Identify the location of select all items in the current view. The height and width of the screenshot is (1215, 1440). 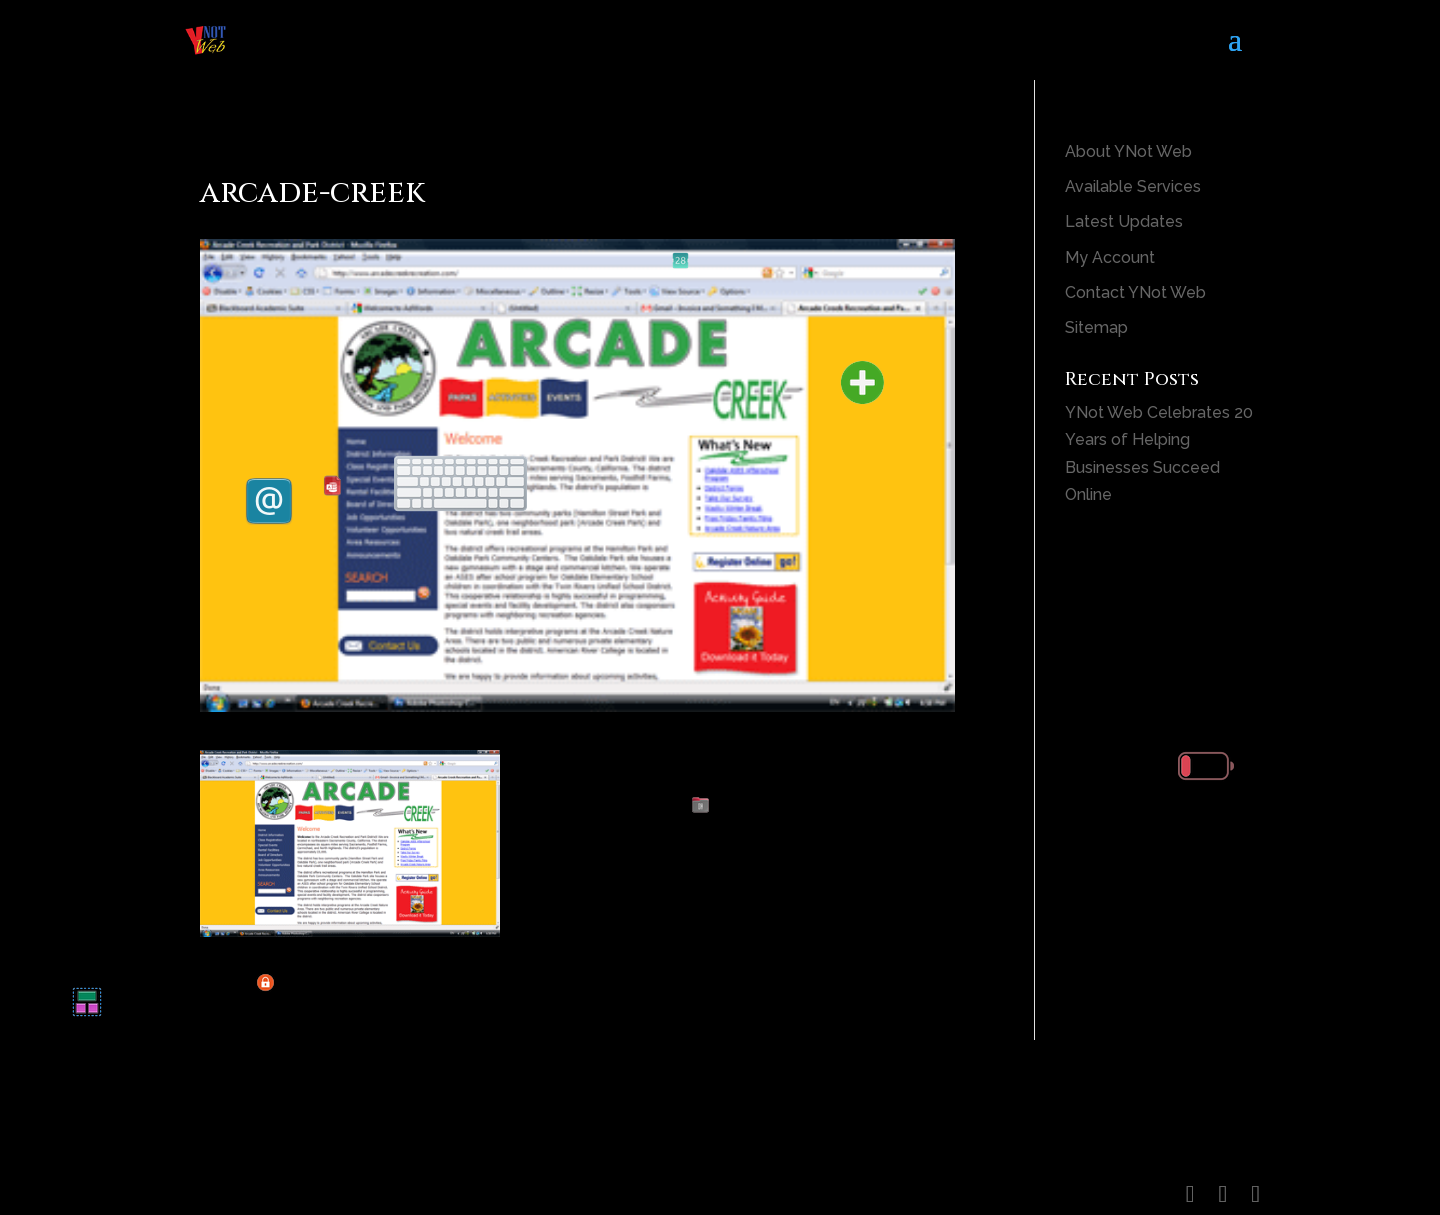
(87, 1002).